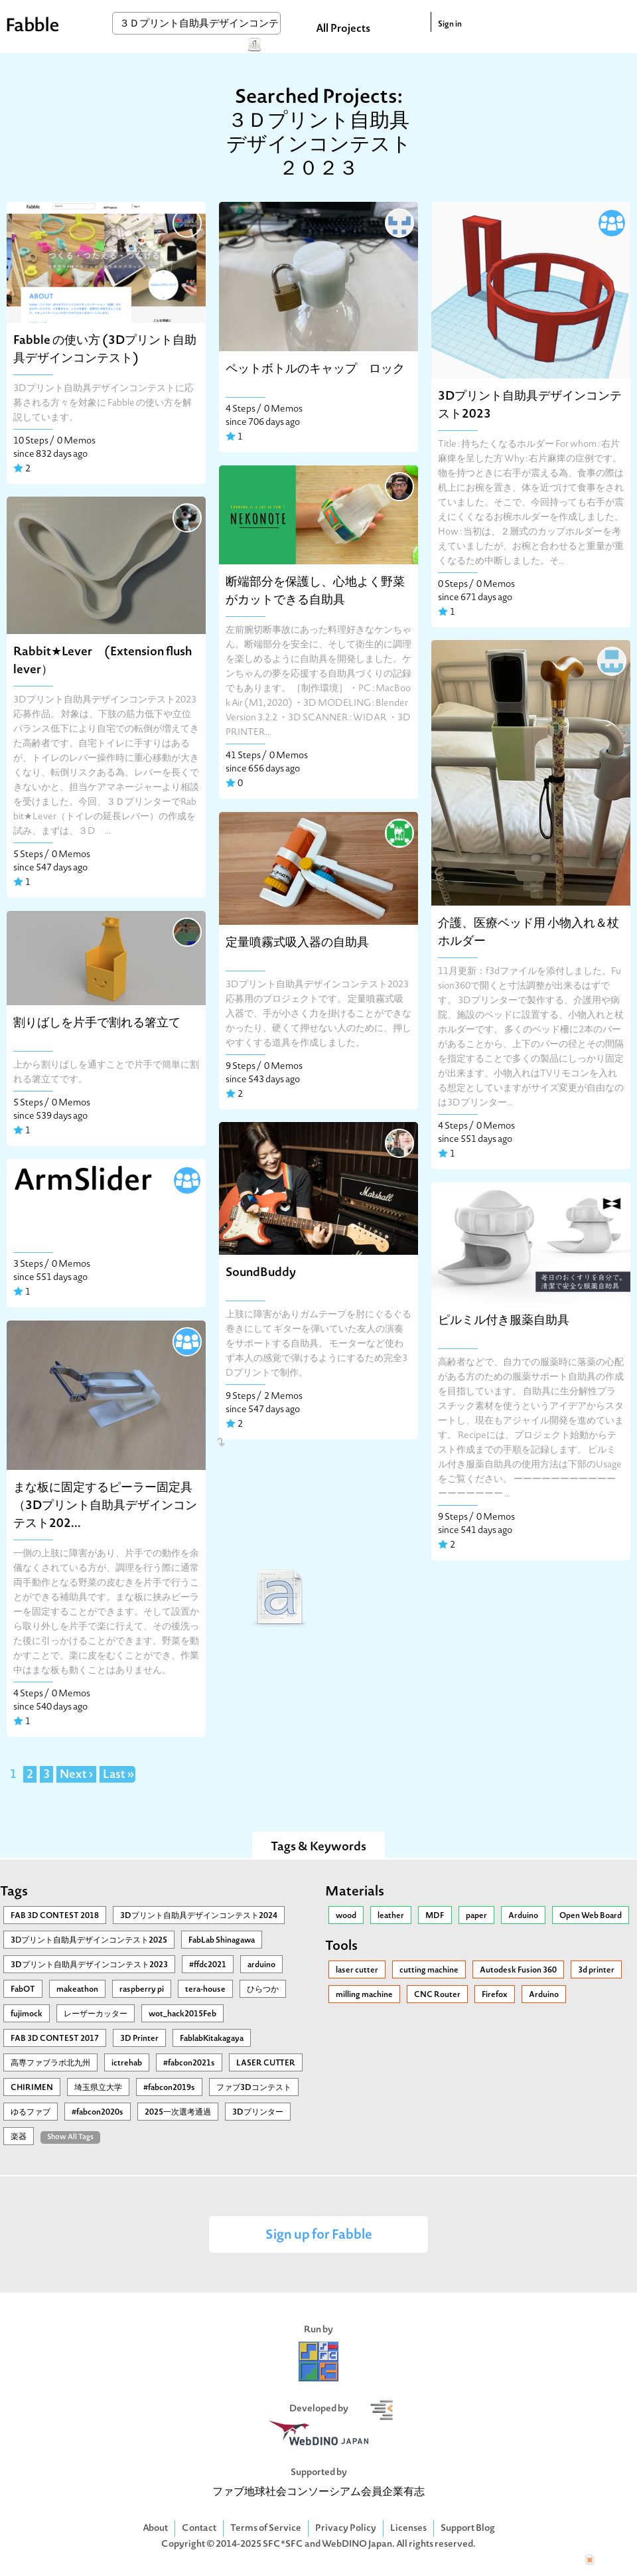 The image size is (637, 2576). What do you see at coordinates (221, 1442) in the screenshot?
I see `jump to a specific location or section` at bounding box center [221, 1442].